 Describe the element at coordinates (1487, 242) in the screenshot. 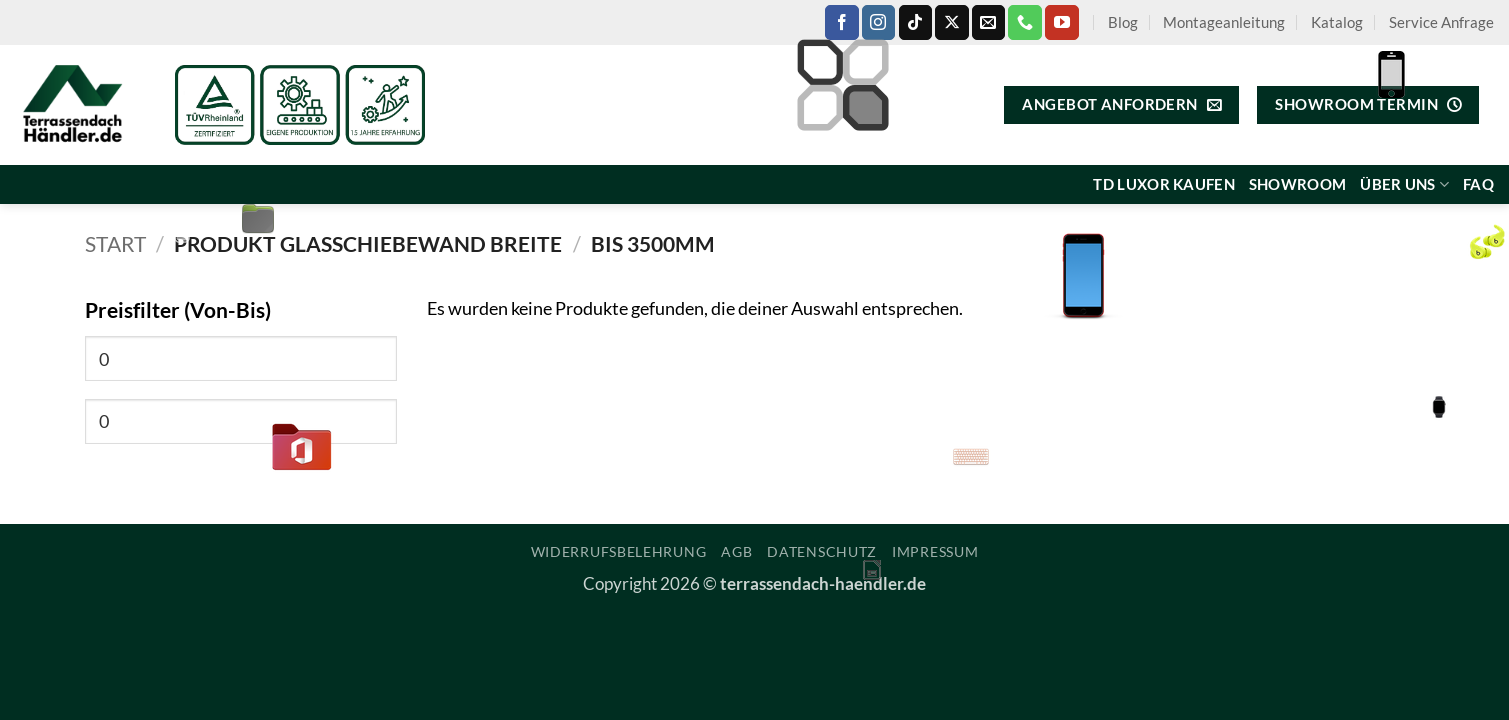

I see `beats fit pro earbuds in volt yellow` at that location.